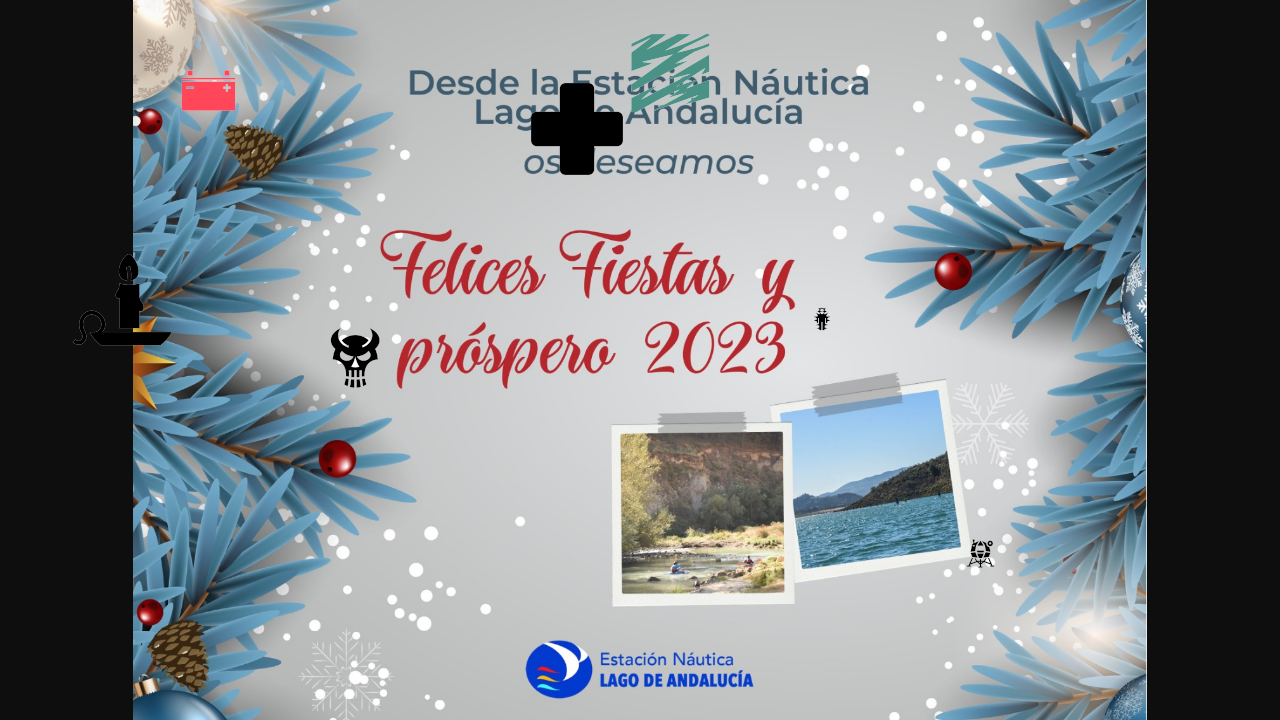  What do you see at coordinates (208, 90) in the screenshot?
I see `view vehicle battery status` at bounding box center [208, 90].